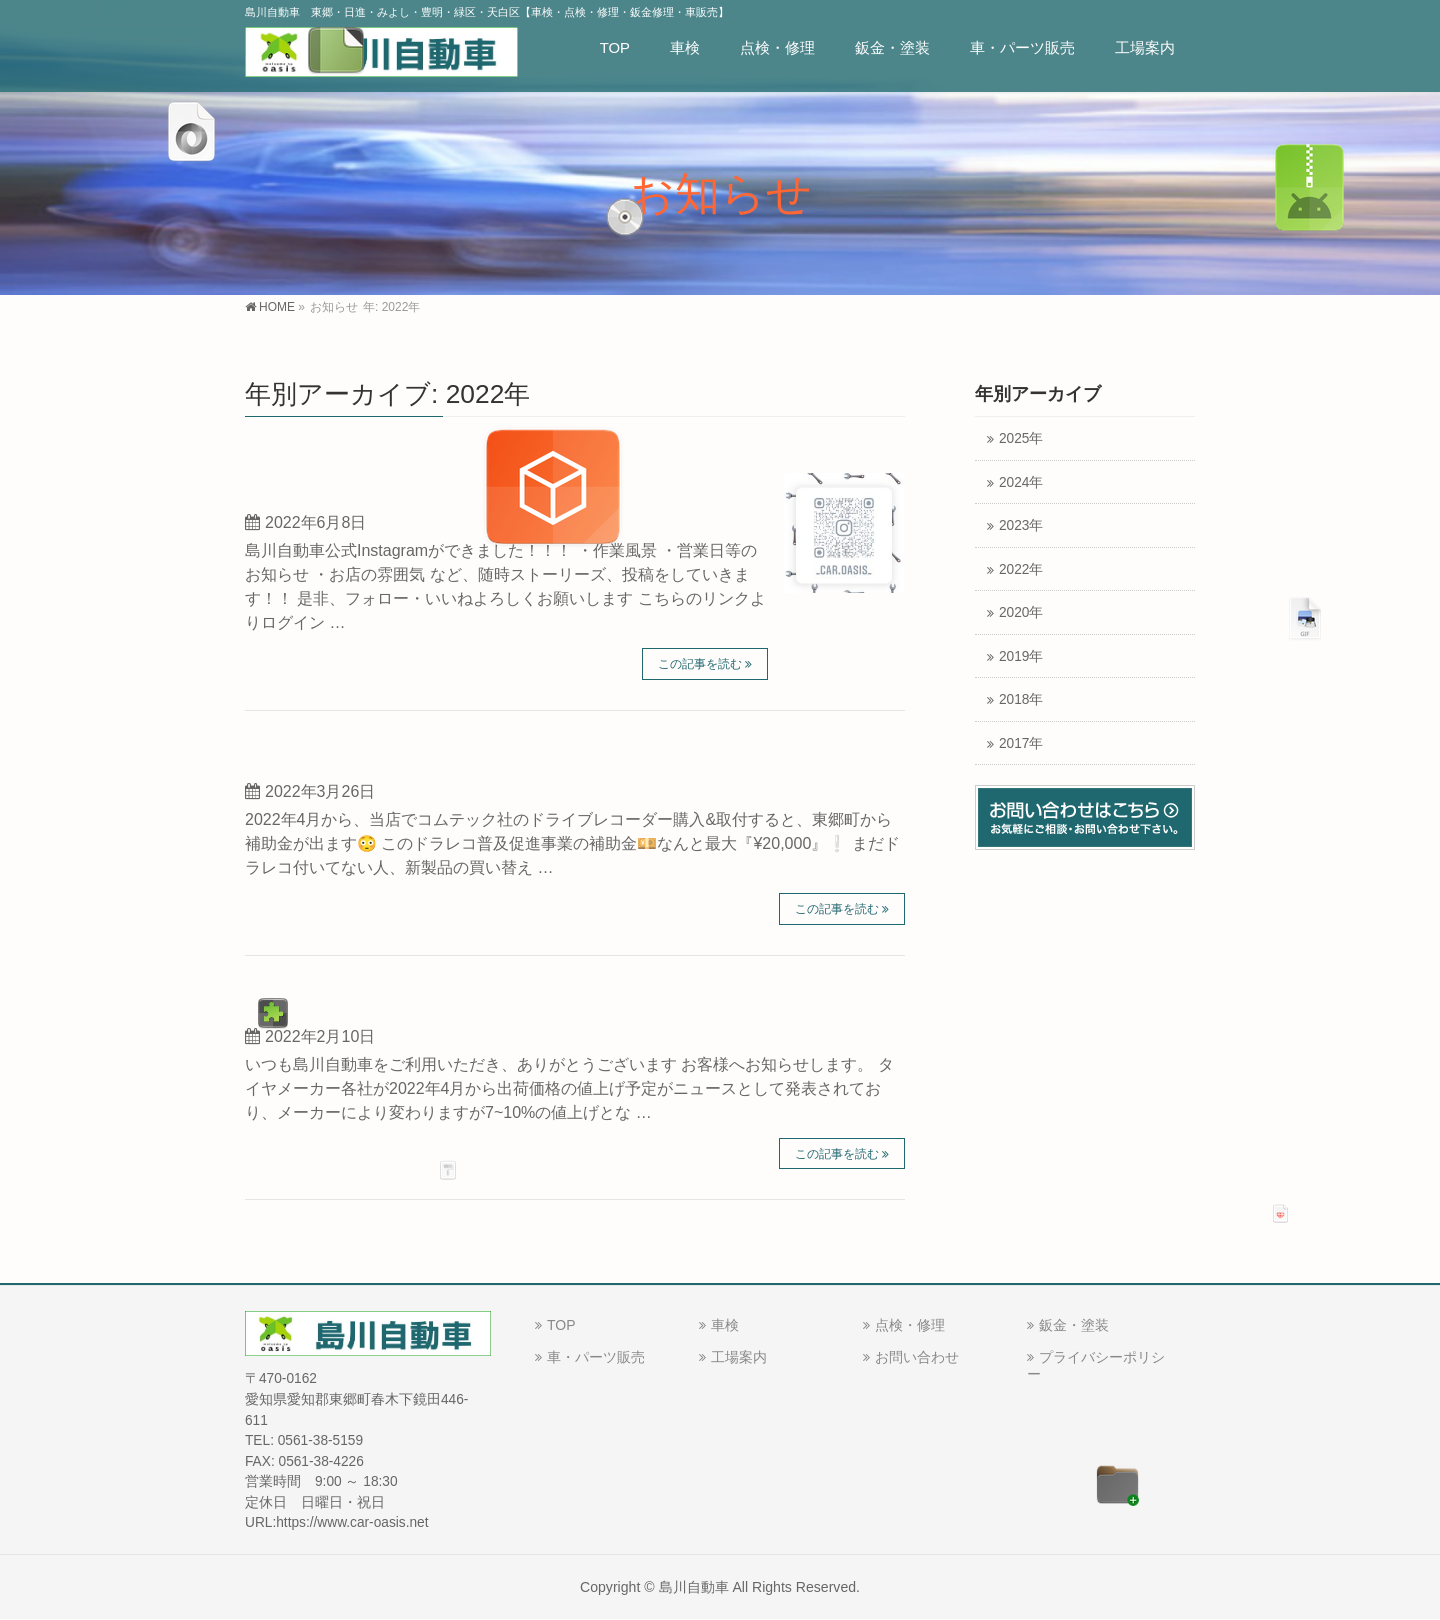 Image resolution: width=1440 pixels, height=1620 pixels. Describe the element at coordinates (625, 217) in the screenshot. I see `indicates a DVD+R disc drive or media` at that location.